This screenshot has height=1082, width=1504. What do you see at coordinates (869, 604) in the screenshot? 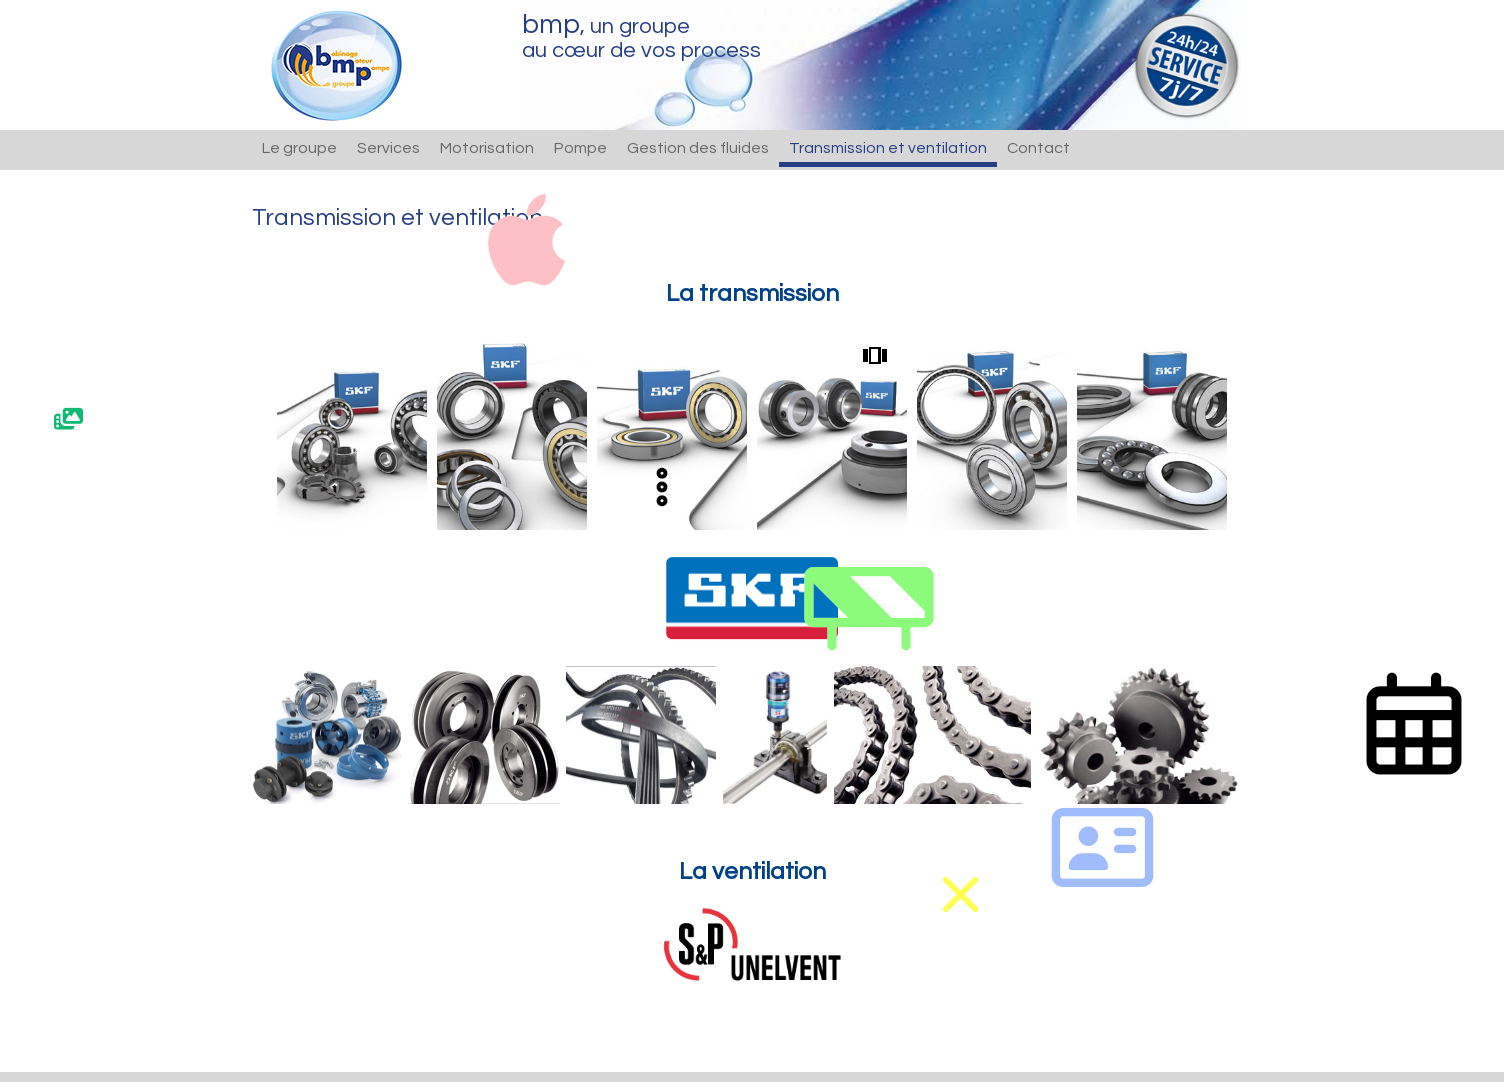
I see `indicates a blocked or restricted area` at bounding box center [869, 604].